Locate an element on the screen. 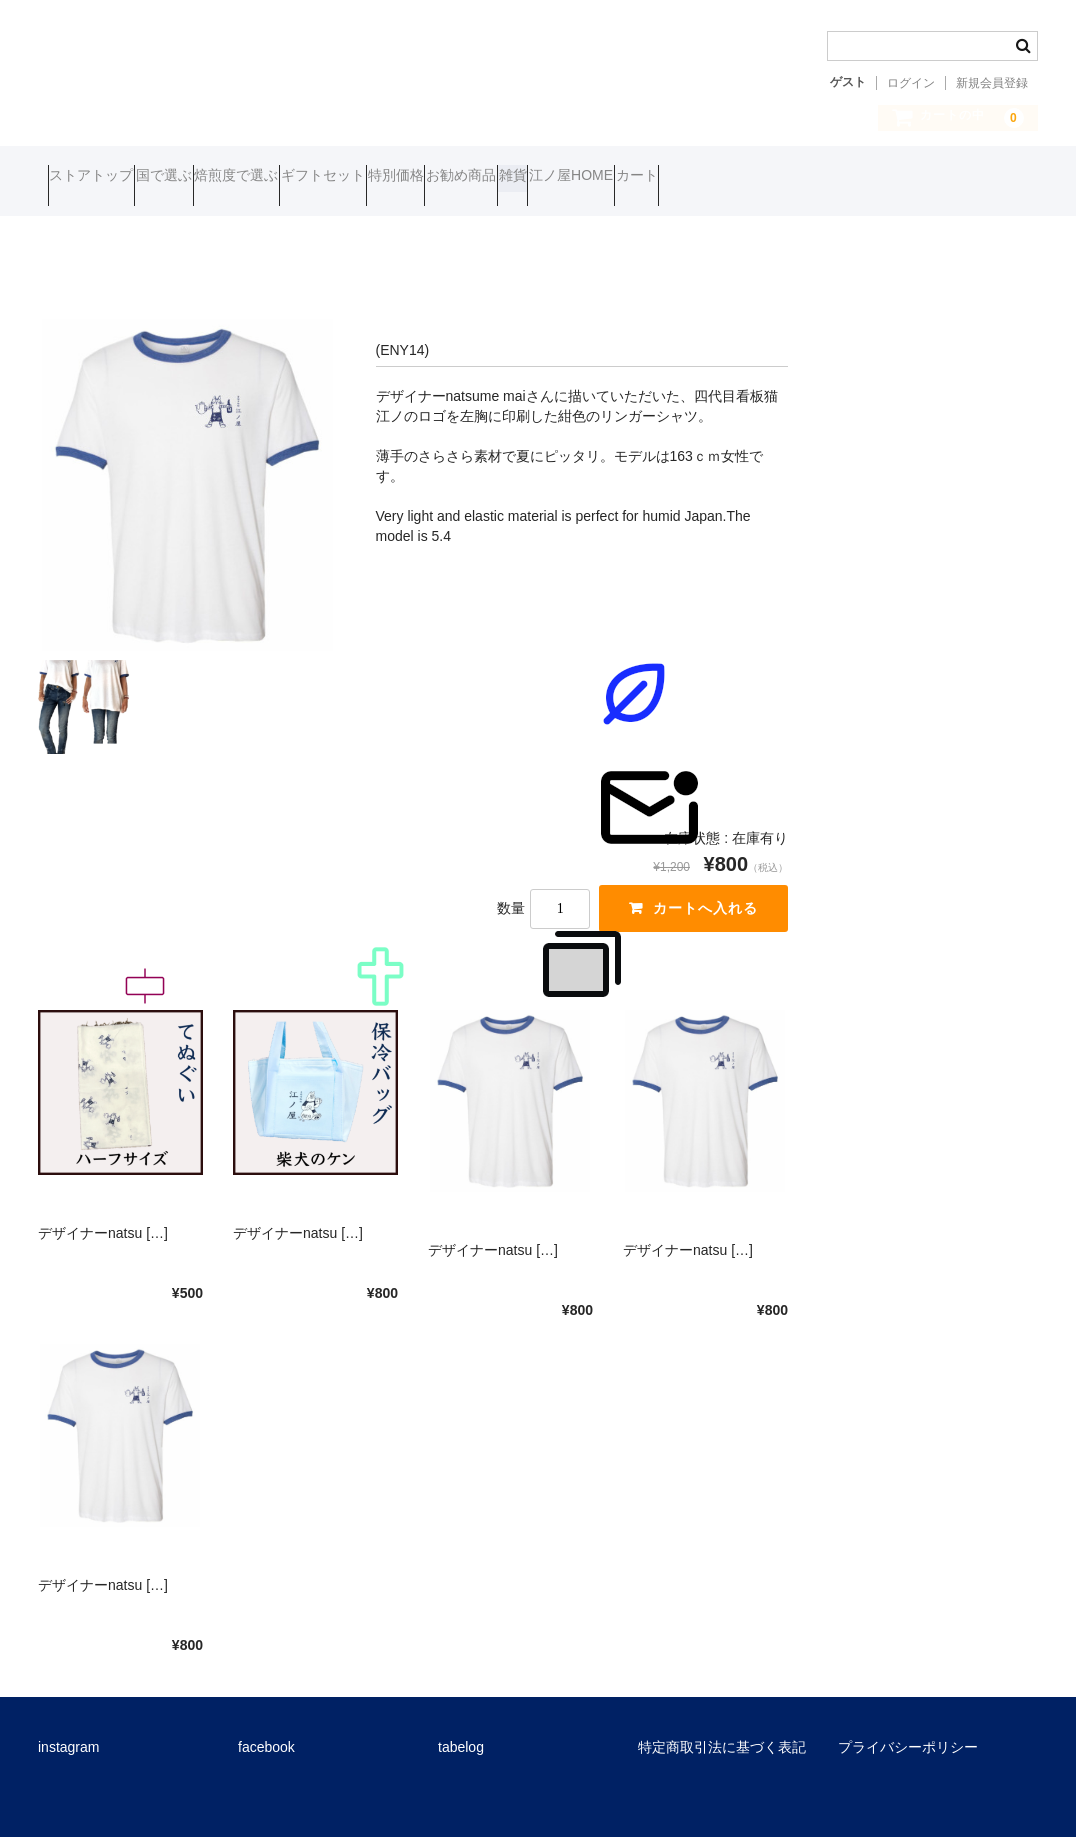 This screenshot has width=1076, height=1837. religious or faith-related content is located at coordinates (380, 976).